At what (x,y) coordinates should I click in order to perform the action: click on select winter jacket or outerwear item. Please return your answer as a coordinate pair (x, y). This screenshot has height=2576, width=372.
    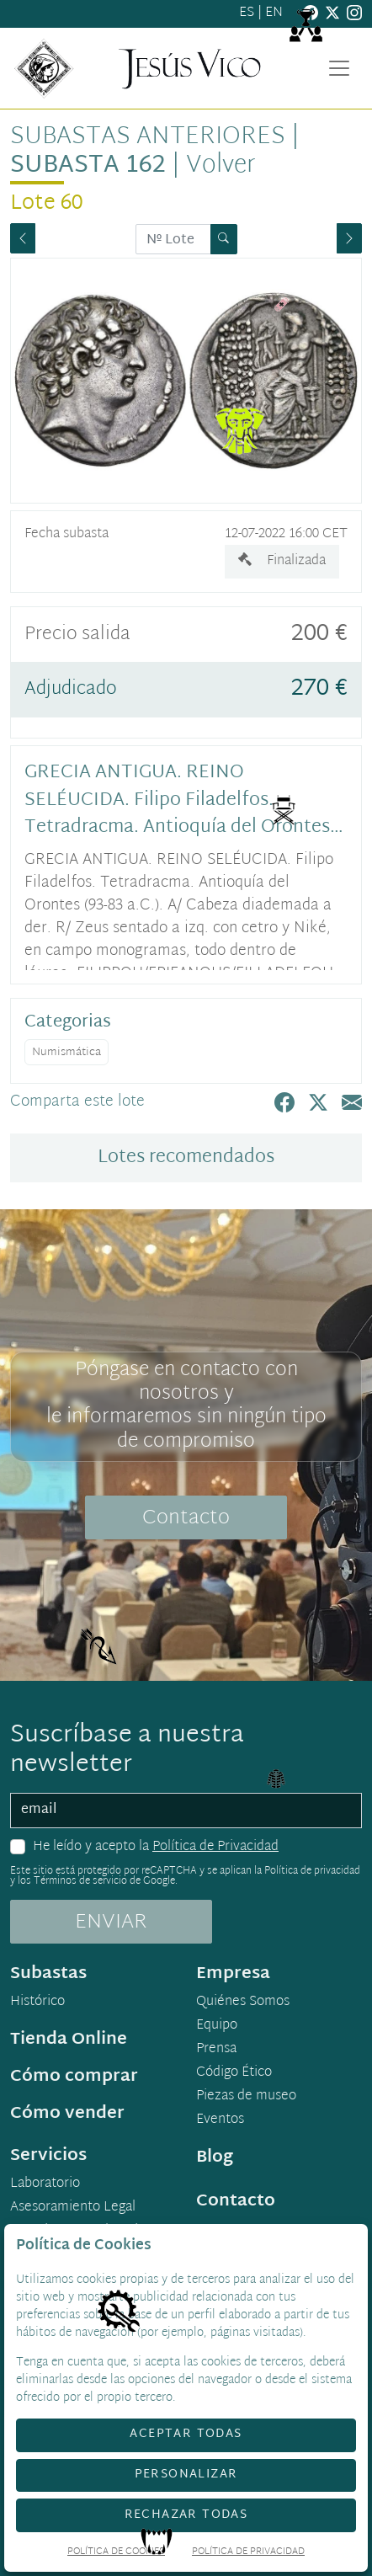
    Looking at the image, I should click on (276, 1779).